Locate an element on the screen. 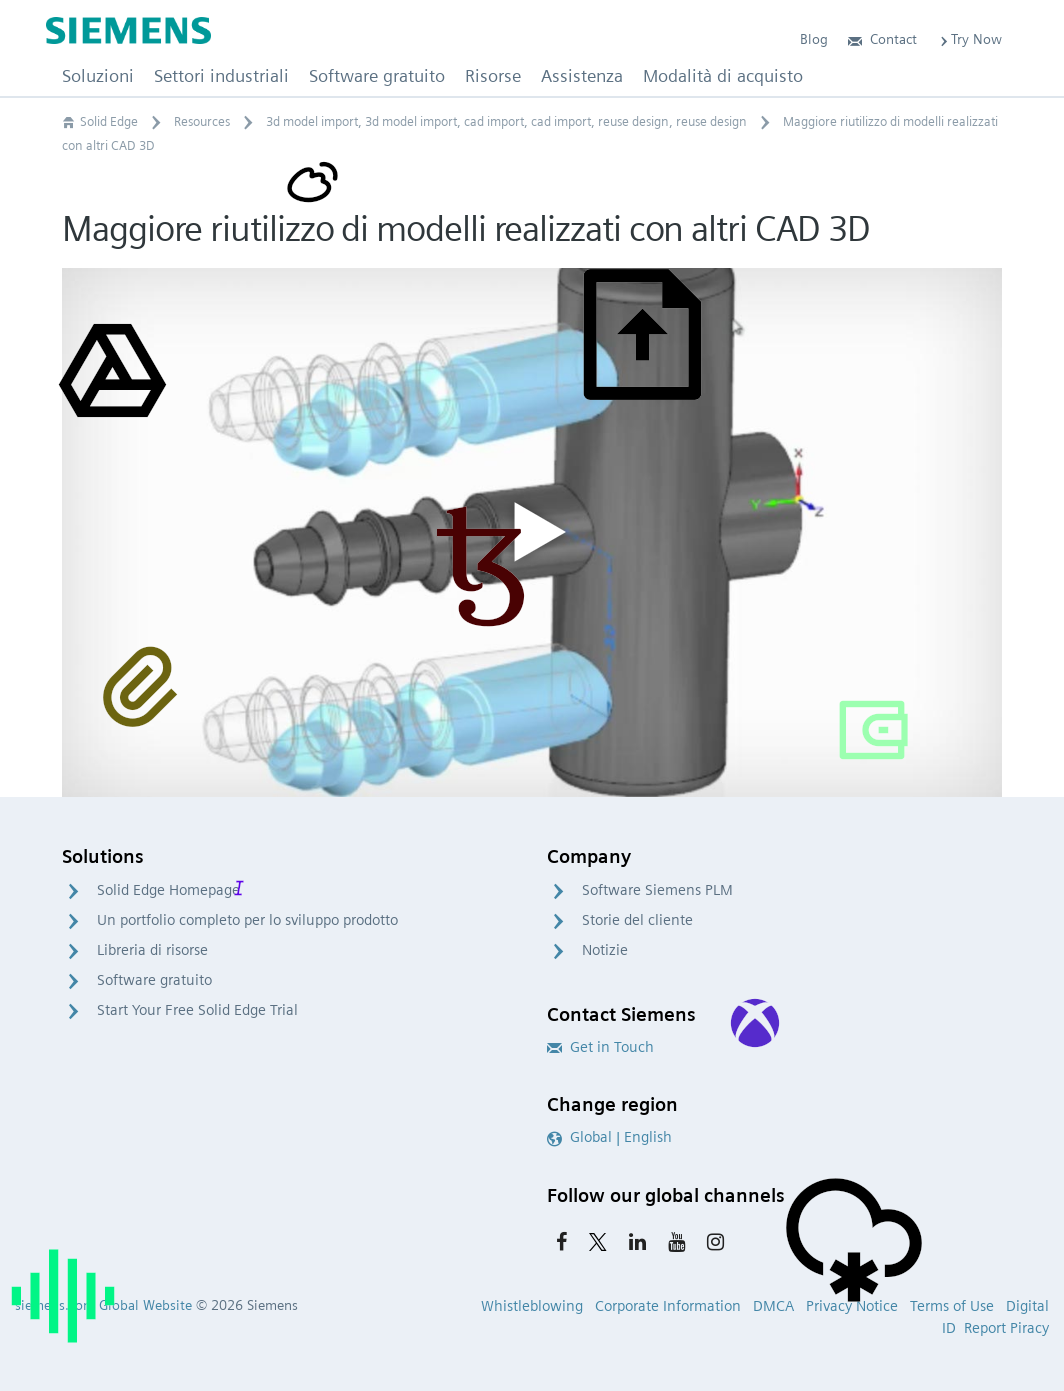 Image resolution: width=1064 pixels, height=1391 pixels. tezos (XTZ) cryptocurrency logo is located at coordinates (480, 563).